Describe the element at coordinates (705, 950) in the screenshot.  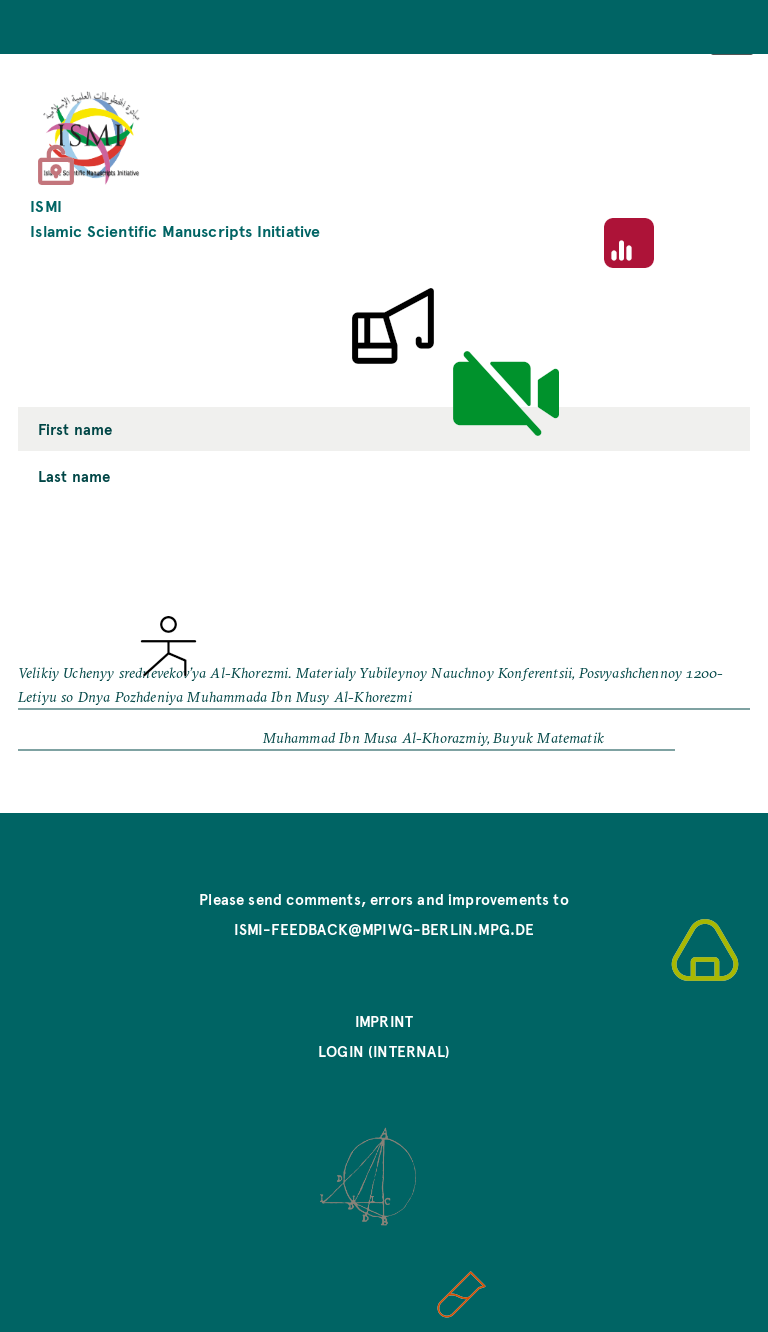
I see `browse Japanese food options` at that location.